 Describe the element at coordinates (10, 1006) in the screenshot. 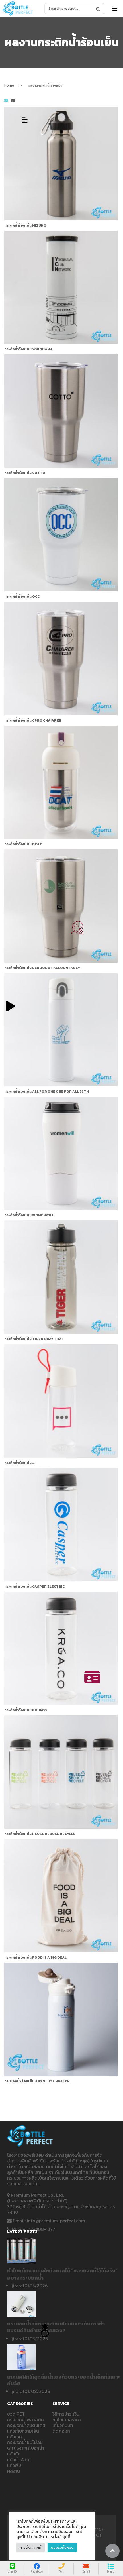

I see `play media or video content` at that location.